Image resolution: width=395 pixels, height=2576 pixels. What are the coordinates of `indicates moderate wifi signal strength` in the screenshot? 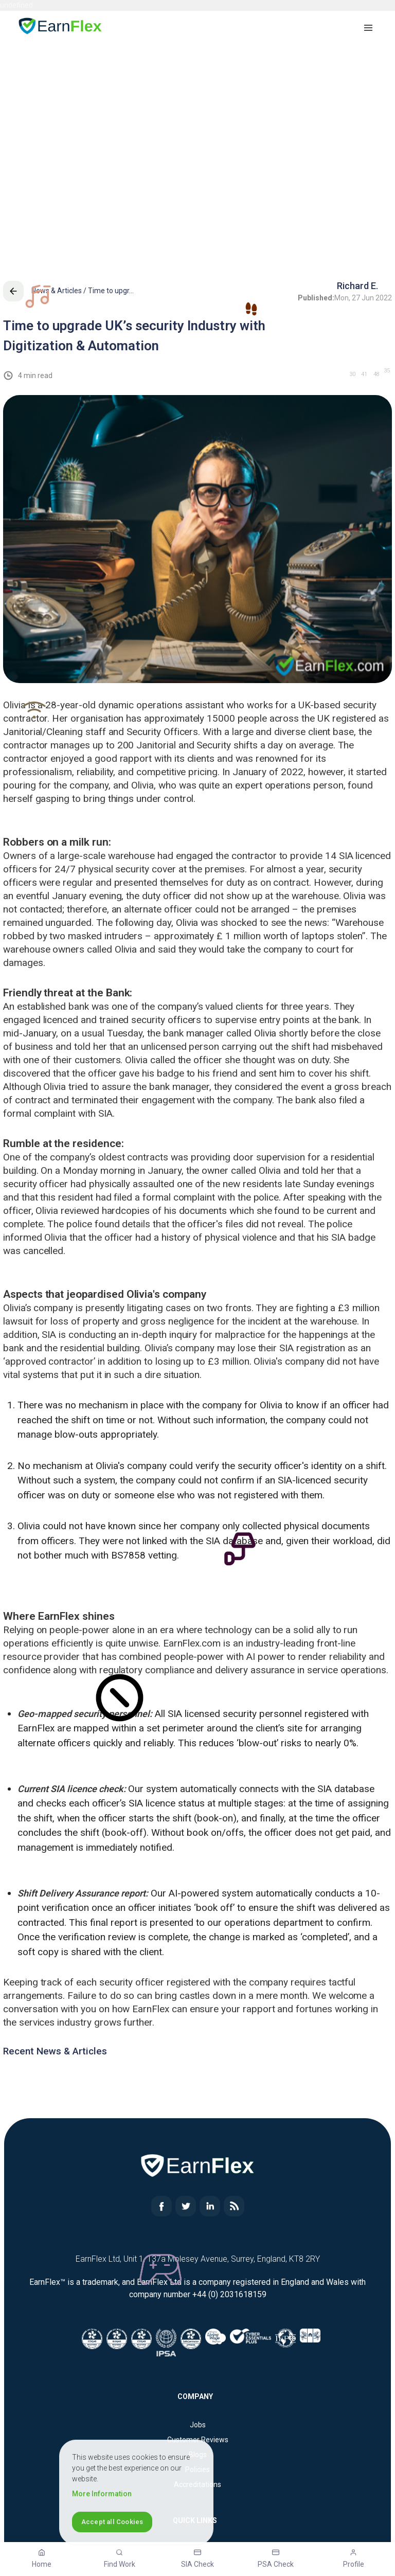 It's located at (34, 706).